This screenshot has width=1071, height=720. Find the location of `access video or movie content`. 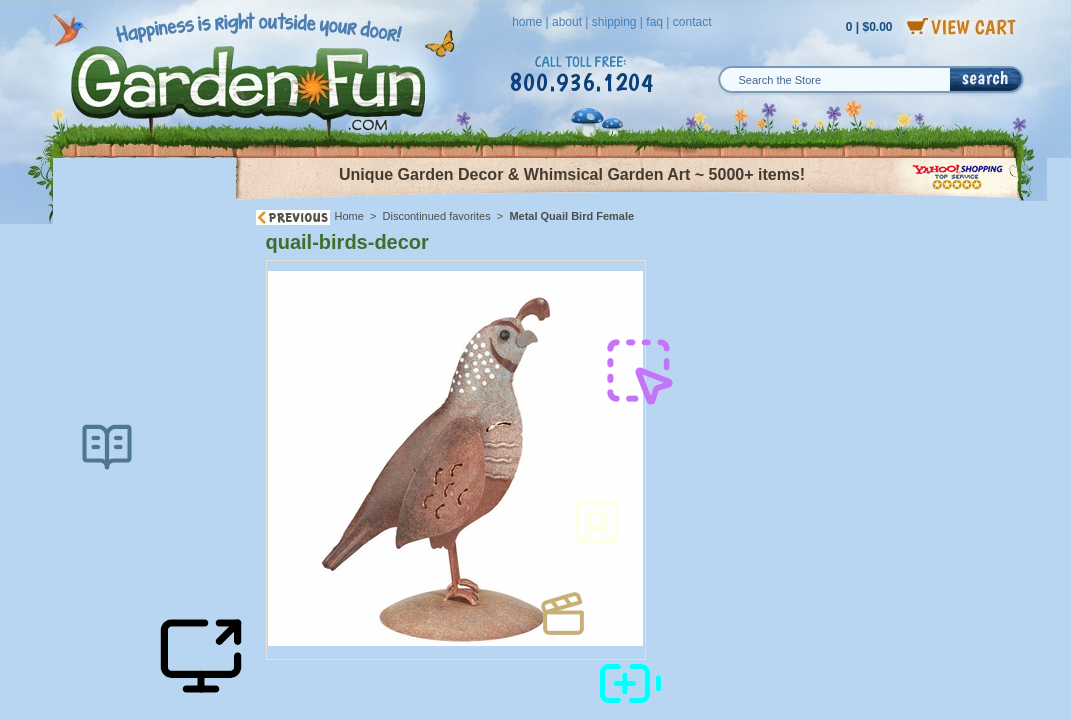

access video or movie content is located at coordinates (563, 614).